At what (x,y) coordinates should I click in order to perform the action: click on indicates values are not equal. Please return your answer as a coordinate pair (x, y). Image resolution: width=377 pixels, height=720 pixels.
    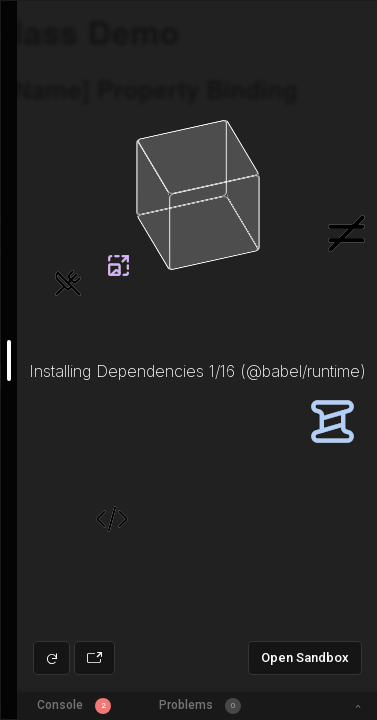
    Looking at the image, I should click on (346, 233).